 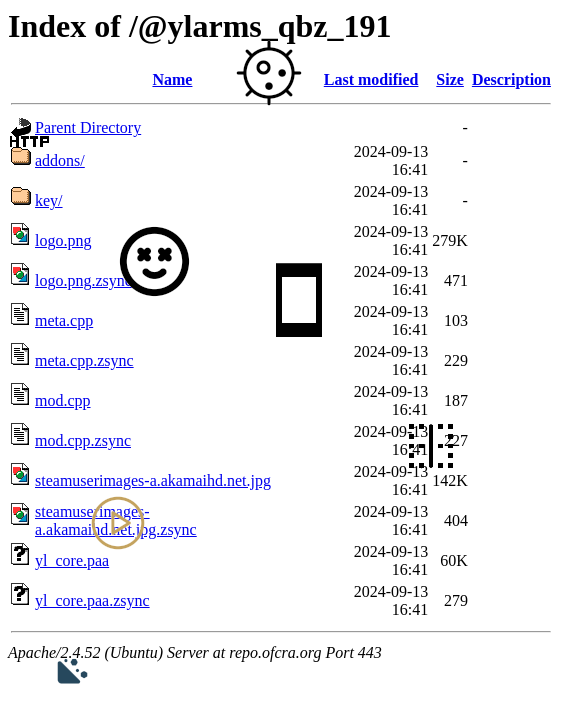 What do you see at coordinates (118, 523) in the screenshot?
I see `play media or video content` at bounding box center [118, 523].